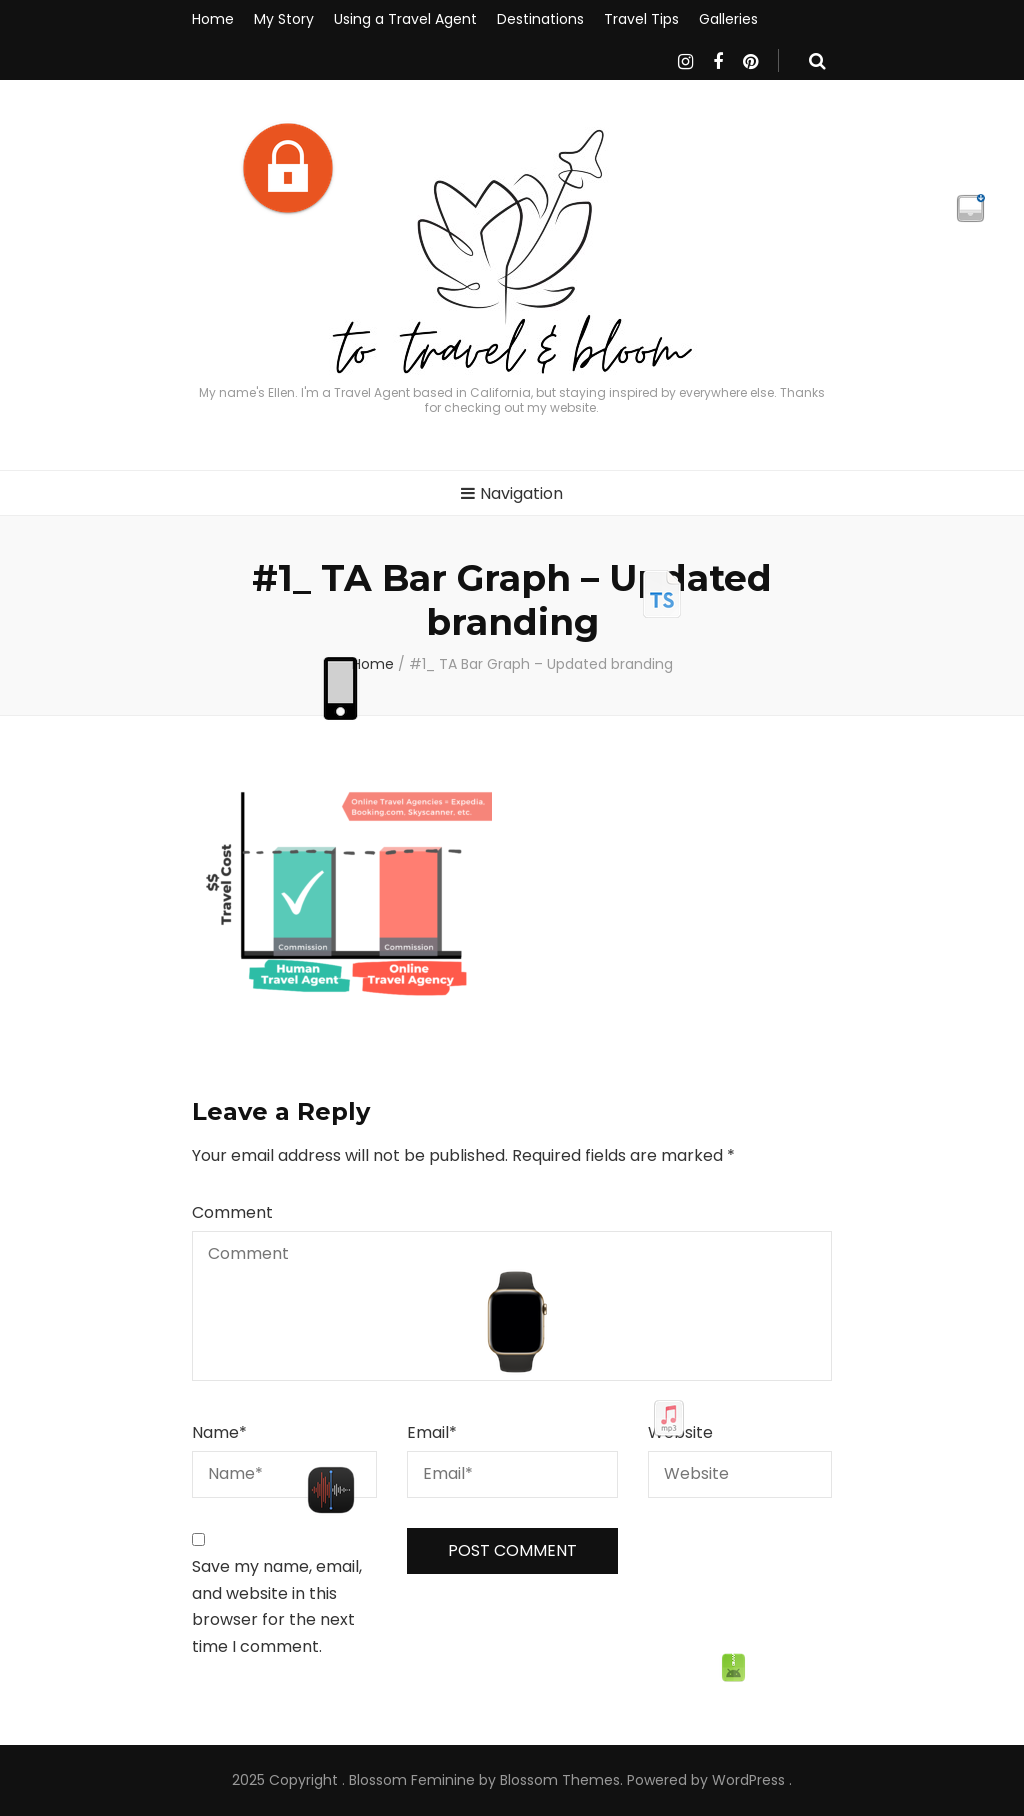 This screenshot has height=1816, width=1024. Describe the element at coordinates (669, 1418) in the screenshot. I see `an mp3 audio file` at that location.